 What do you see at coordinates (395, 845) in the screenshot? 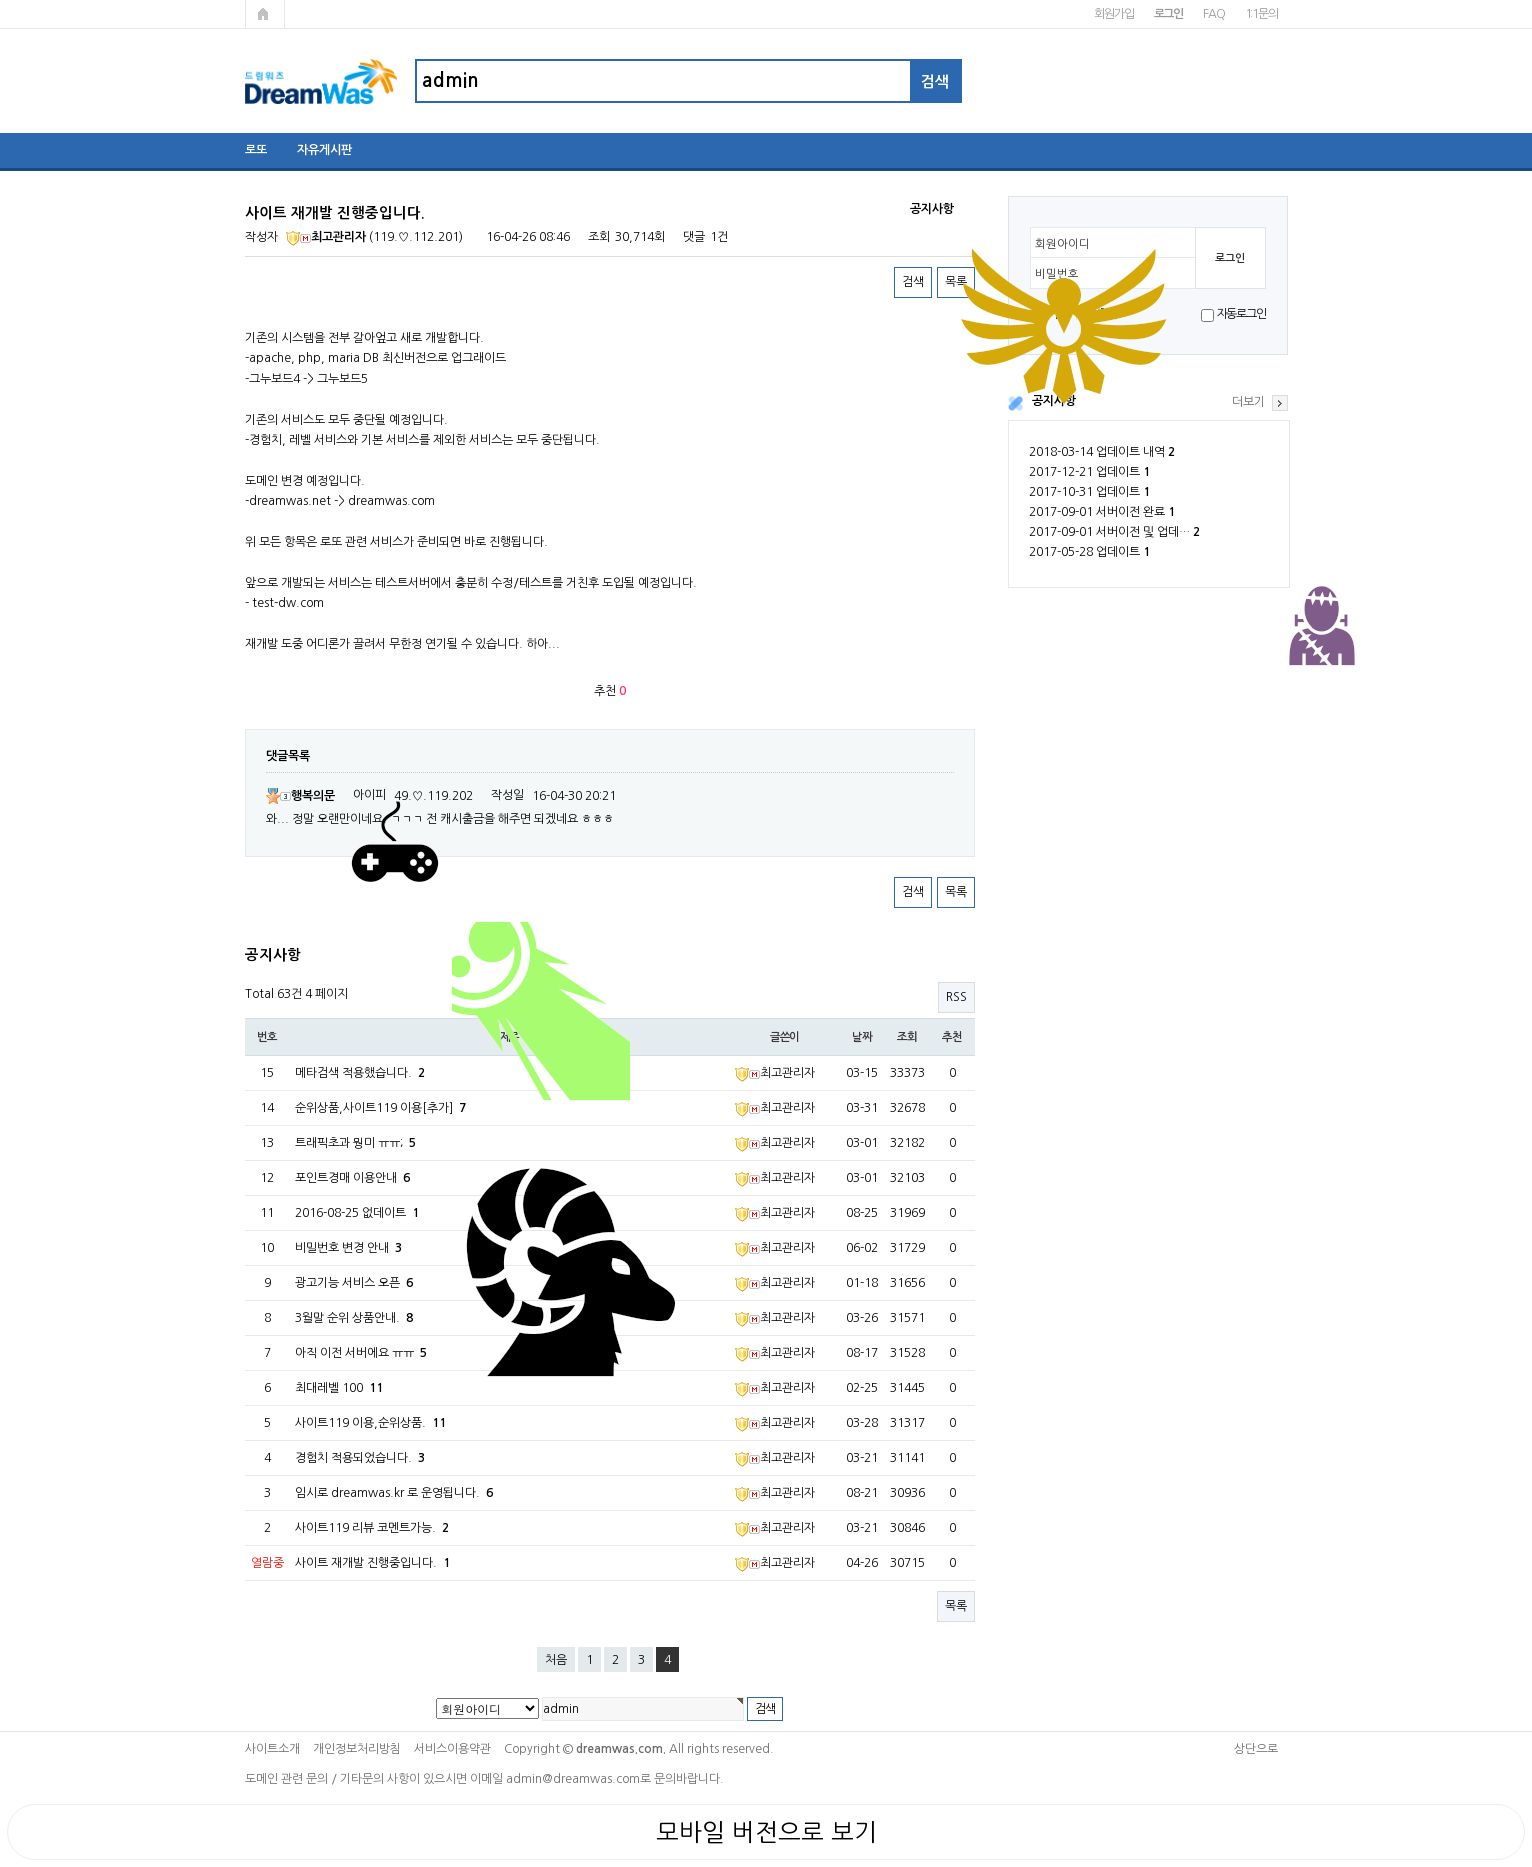
I see `access gaming features or settings` at bounding box center [395, 845].